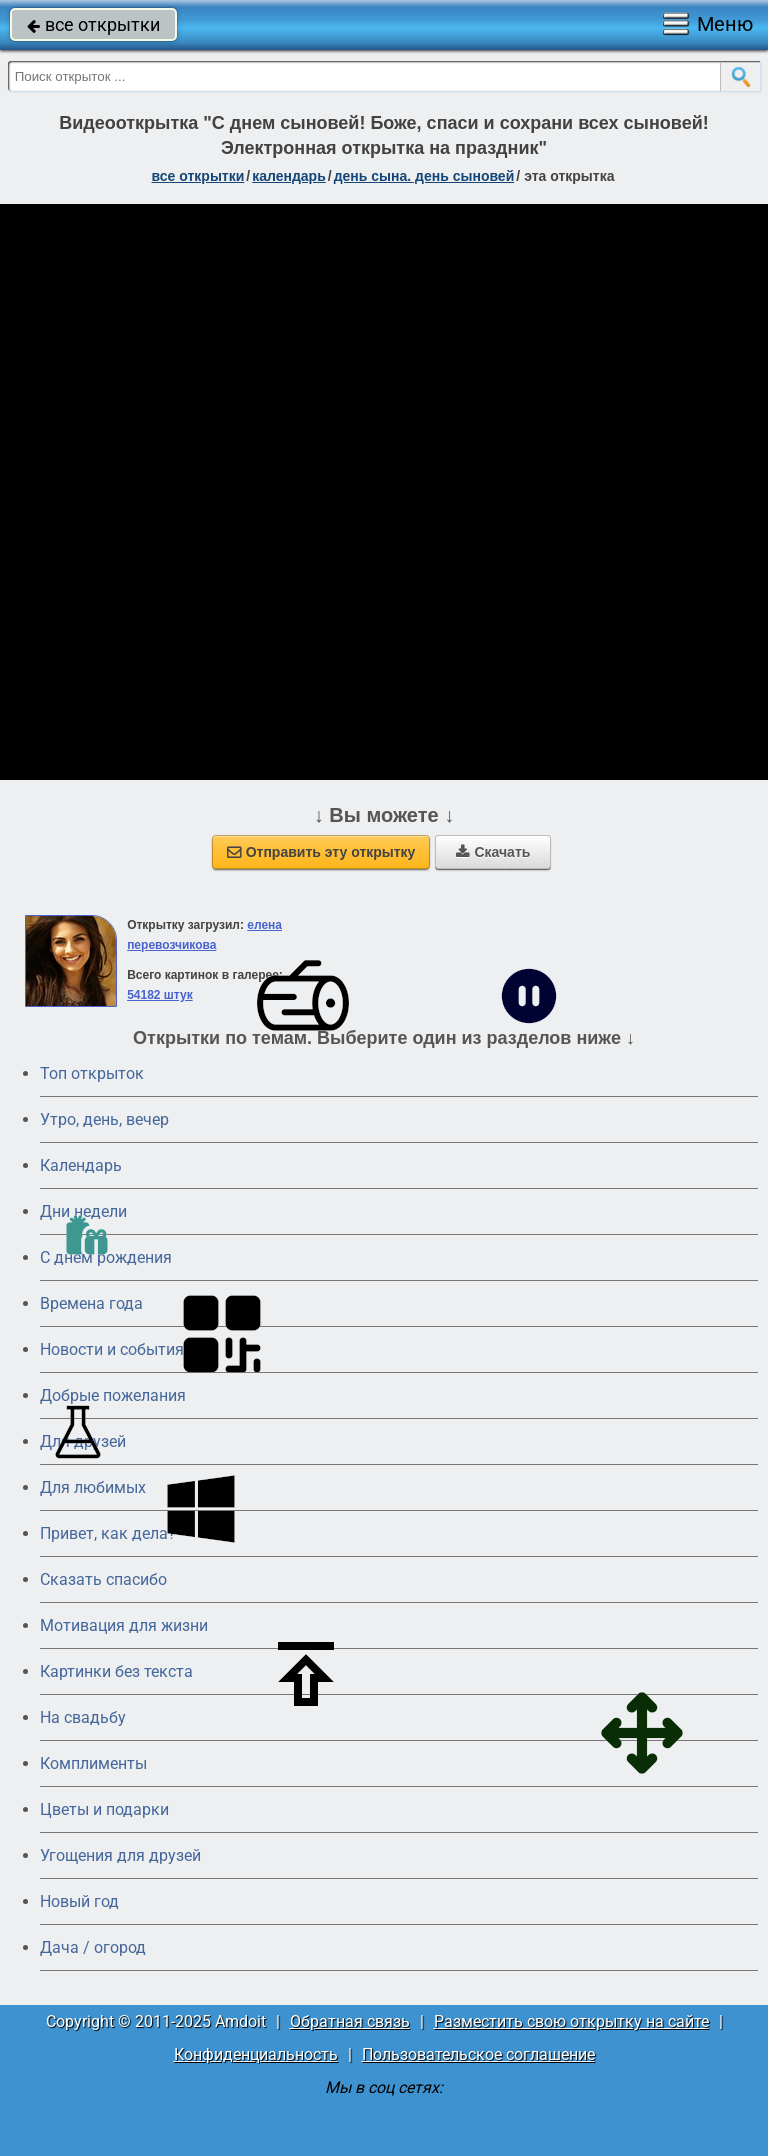 The image size is (768, 2156). What do you see at coordinates (201, 1509) in the screenshot?
I see `windows operating system logo` at bounding box center [201, 1509].